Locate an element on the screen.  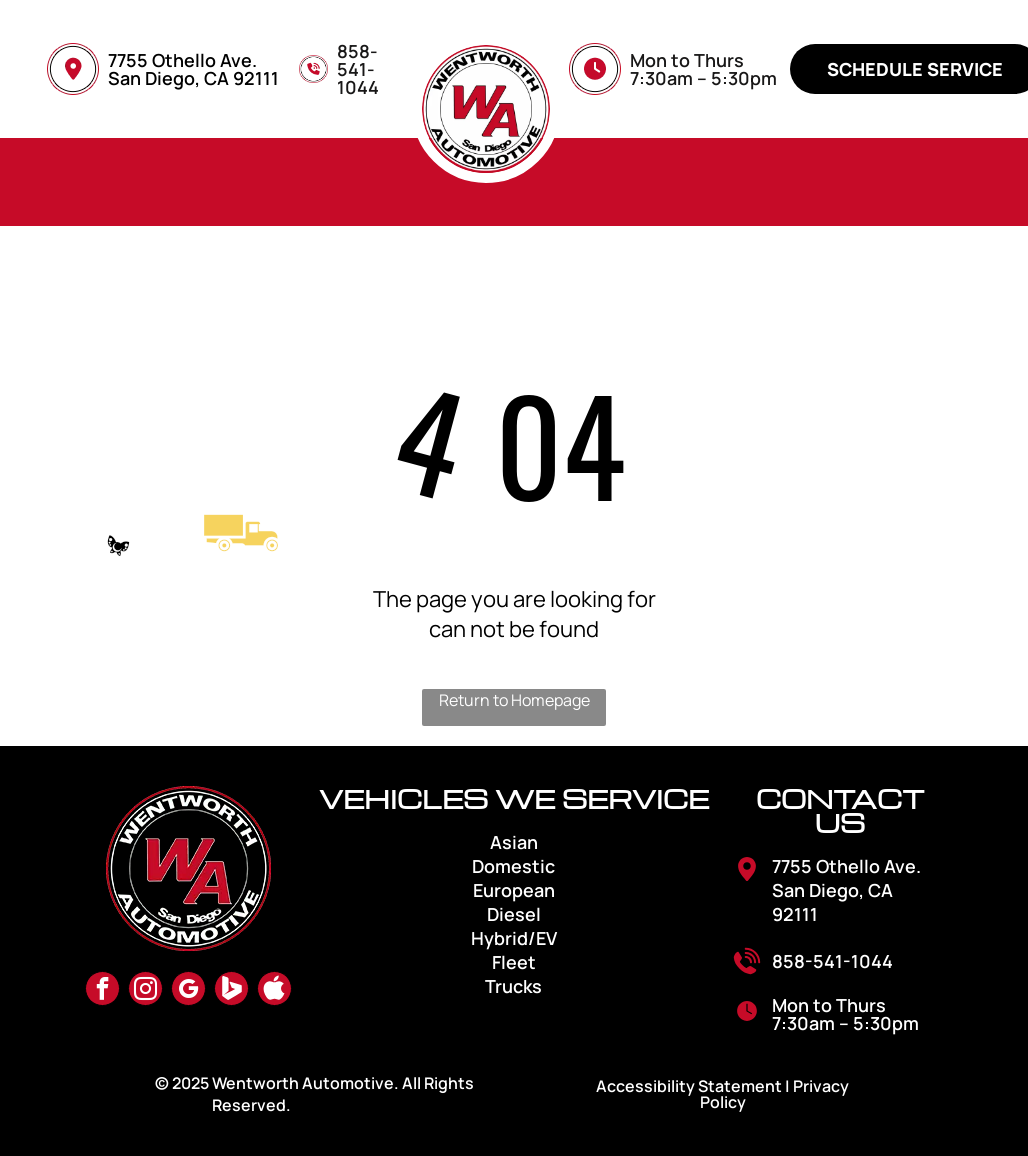
indicates freight or cargo delivery is located at coordinates (241, 533).